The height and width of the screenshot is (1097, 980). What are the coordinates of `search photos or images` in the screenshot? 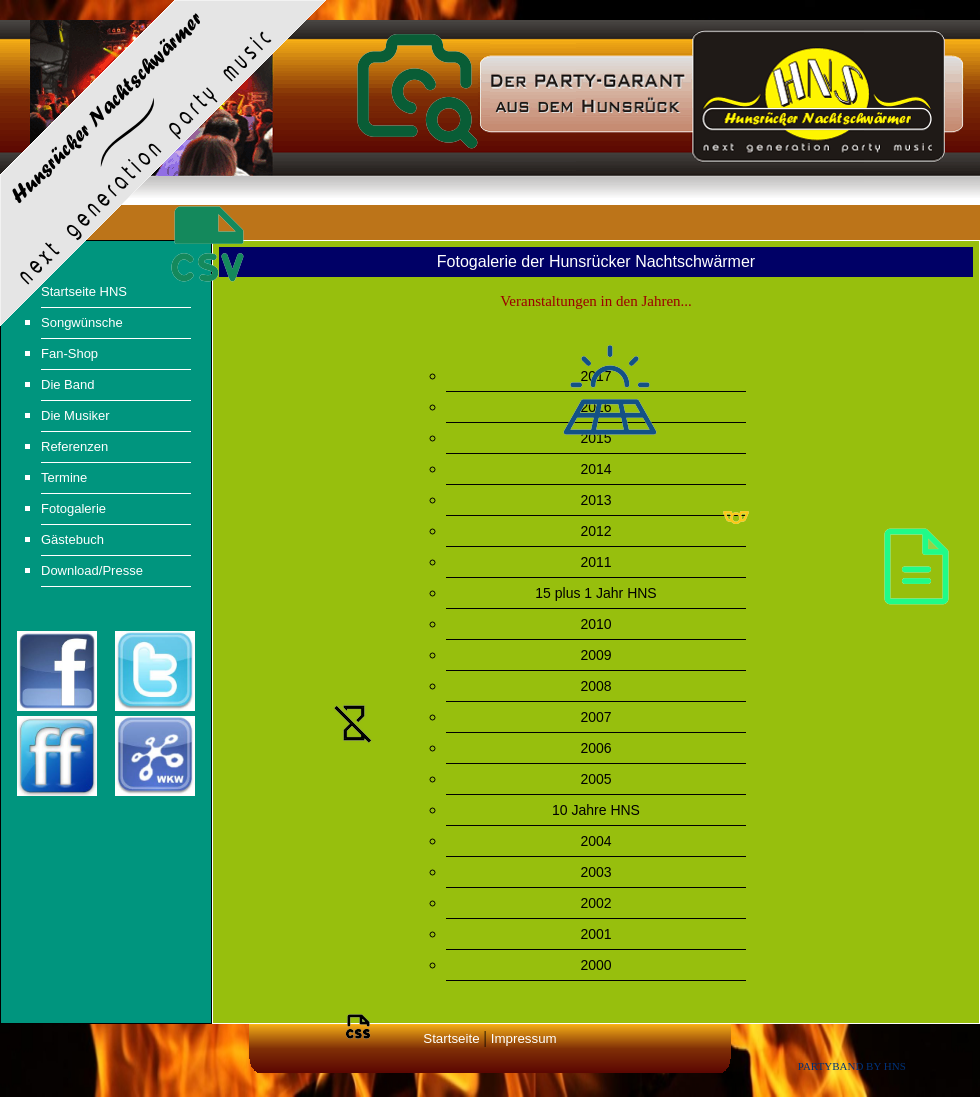 It's located at (414, 85).